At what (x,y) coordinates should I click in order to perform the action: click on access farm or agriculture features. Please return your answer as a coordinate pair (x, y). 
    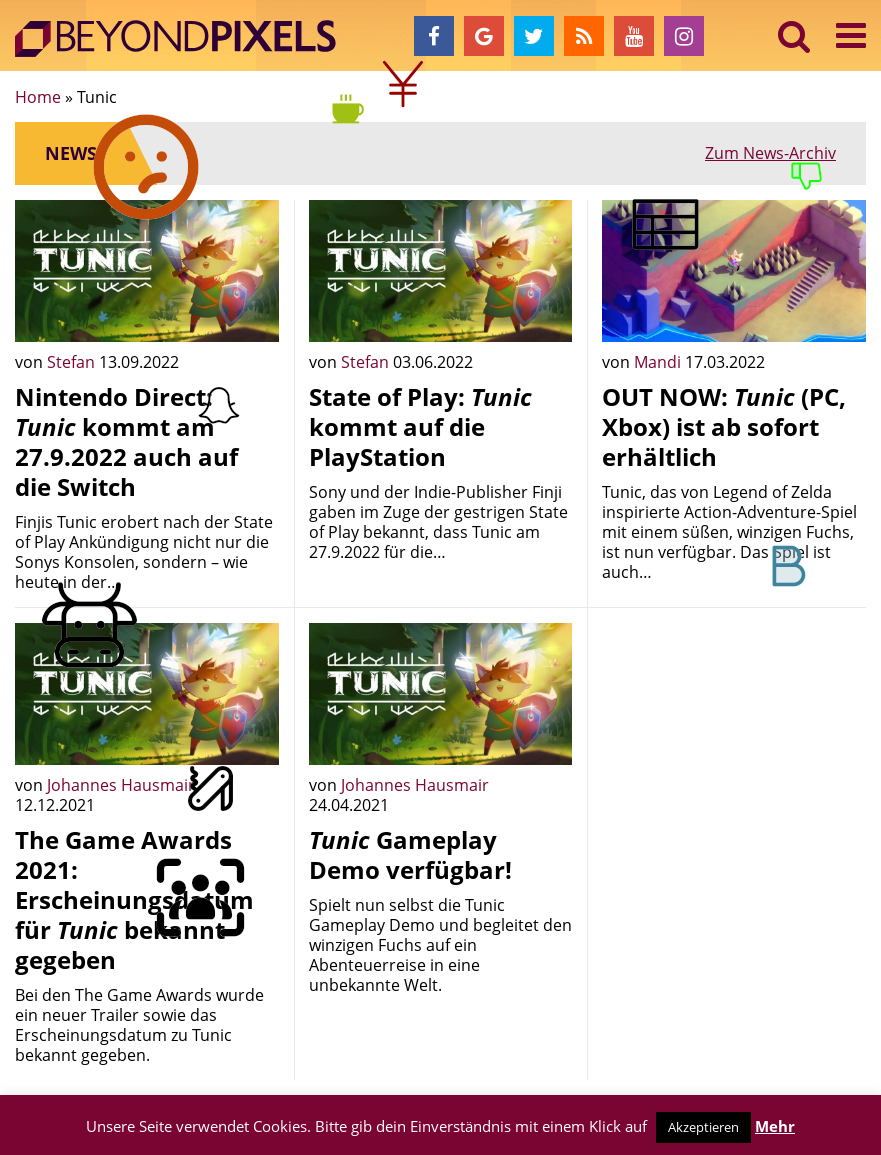
    Looking at the image, I should click on (89, 626).